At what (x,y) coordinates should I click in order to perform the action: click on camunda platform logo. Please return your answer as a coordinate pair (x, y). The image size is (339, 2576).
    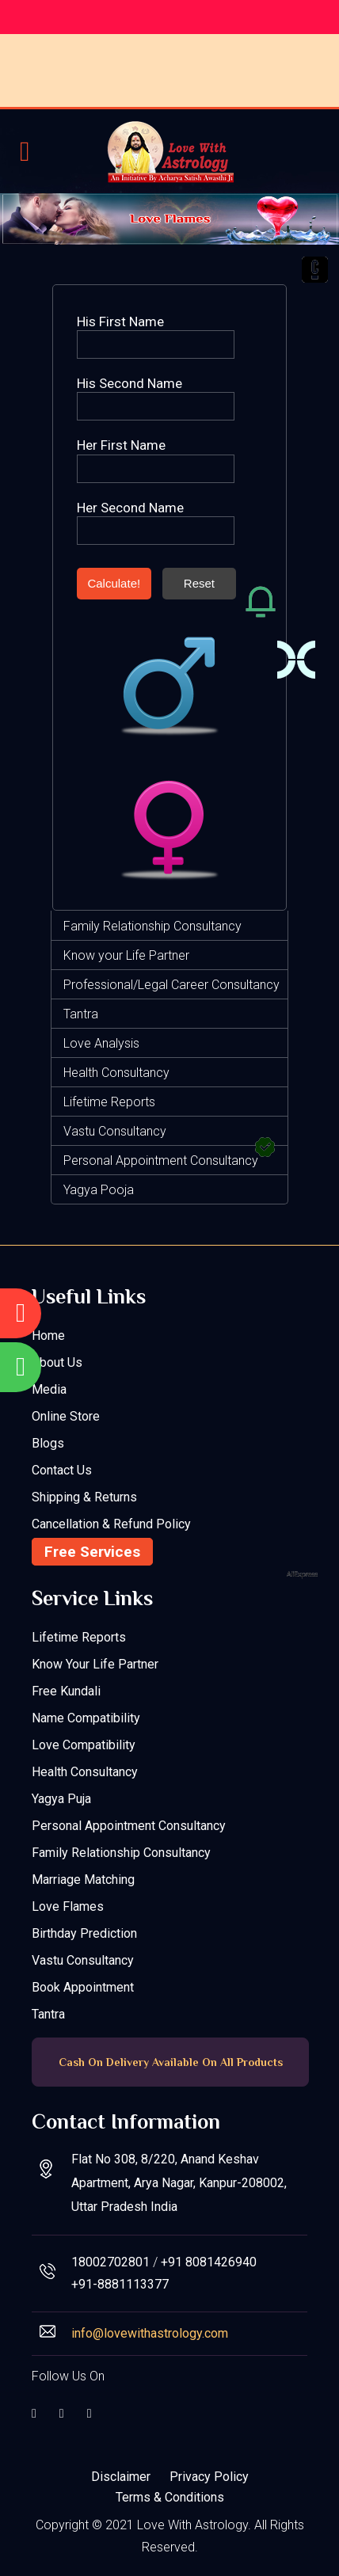
    Looking at the image, I should click on (314, 269).